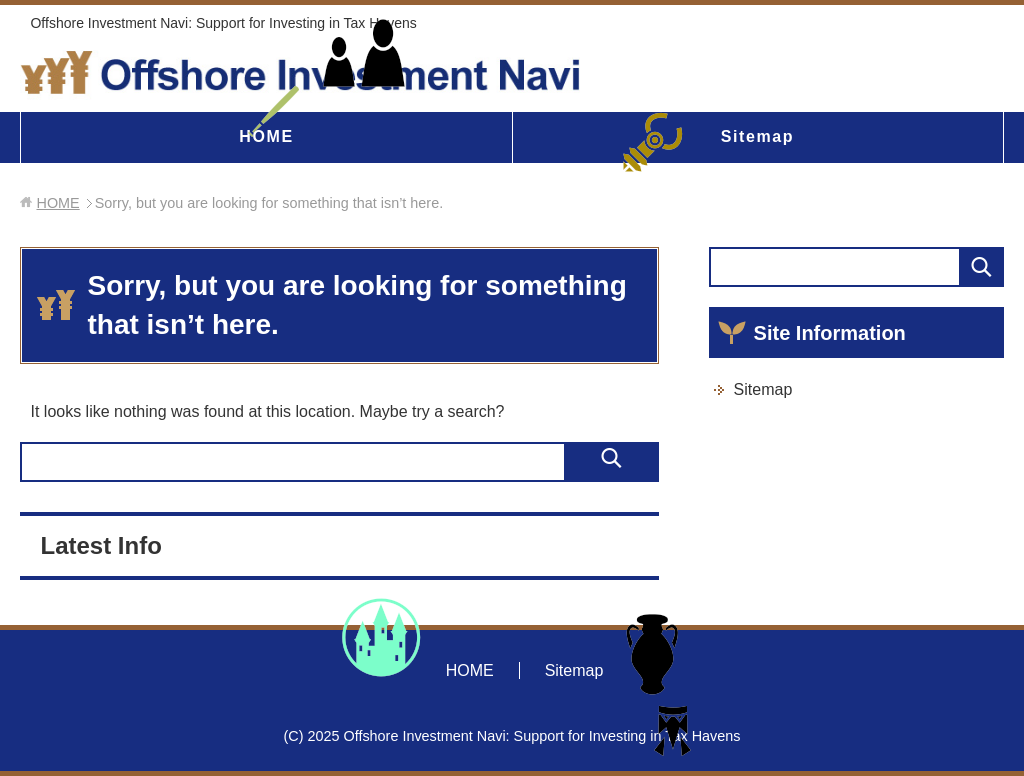 The image size is (1024, 776). I want to click on access baseball or batting-related content, so click(273, 112).